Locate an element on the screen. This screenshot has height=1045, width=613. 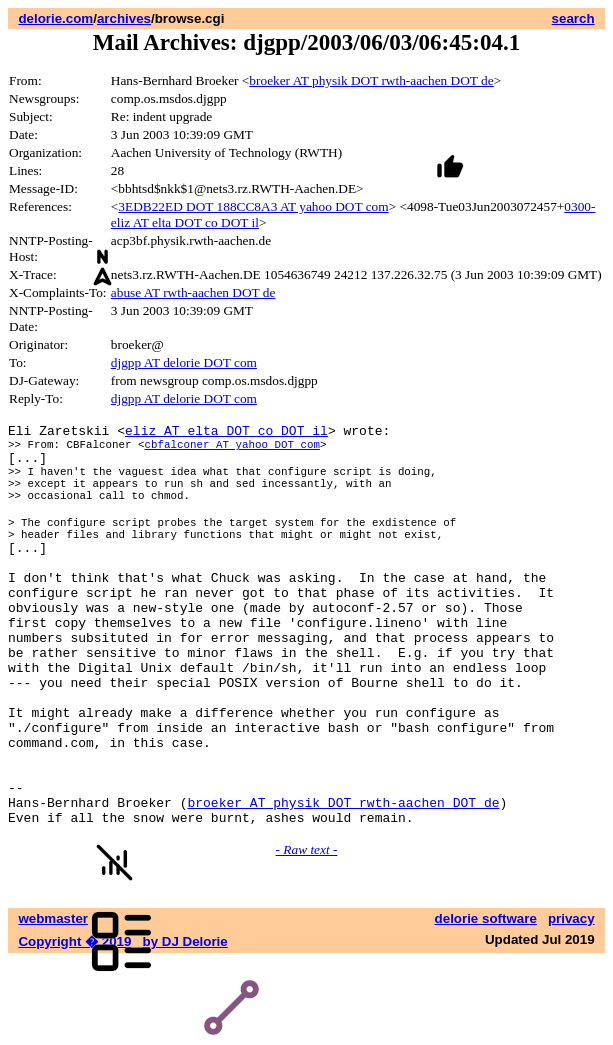
like or upvote content is located at coordinates (450, 167).